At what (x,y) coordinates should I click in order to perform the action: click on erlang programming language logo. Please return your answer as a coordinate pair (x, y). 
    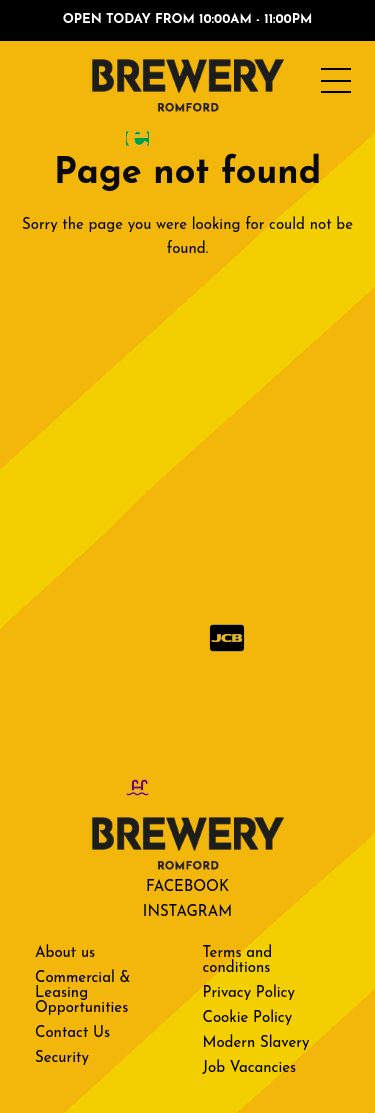
    Looking at the image, I should click on (137, 138).